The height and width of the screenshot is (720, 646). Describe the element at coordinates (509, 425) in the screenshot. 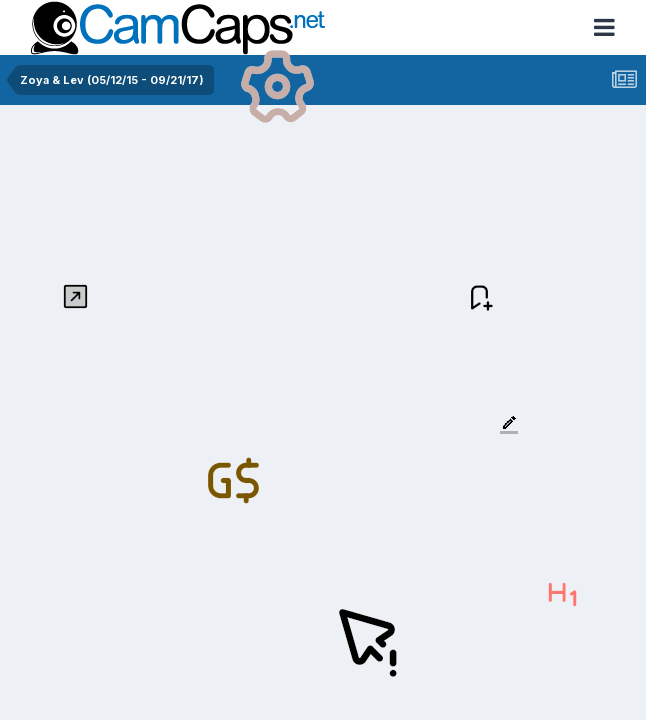

I see `edit or change border color` at that location.